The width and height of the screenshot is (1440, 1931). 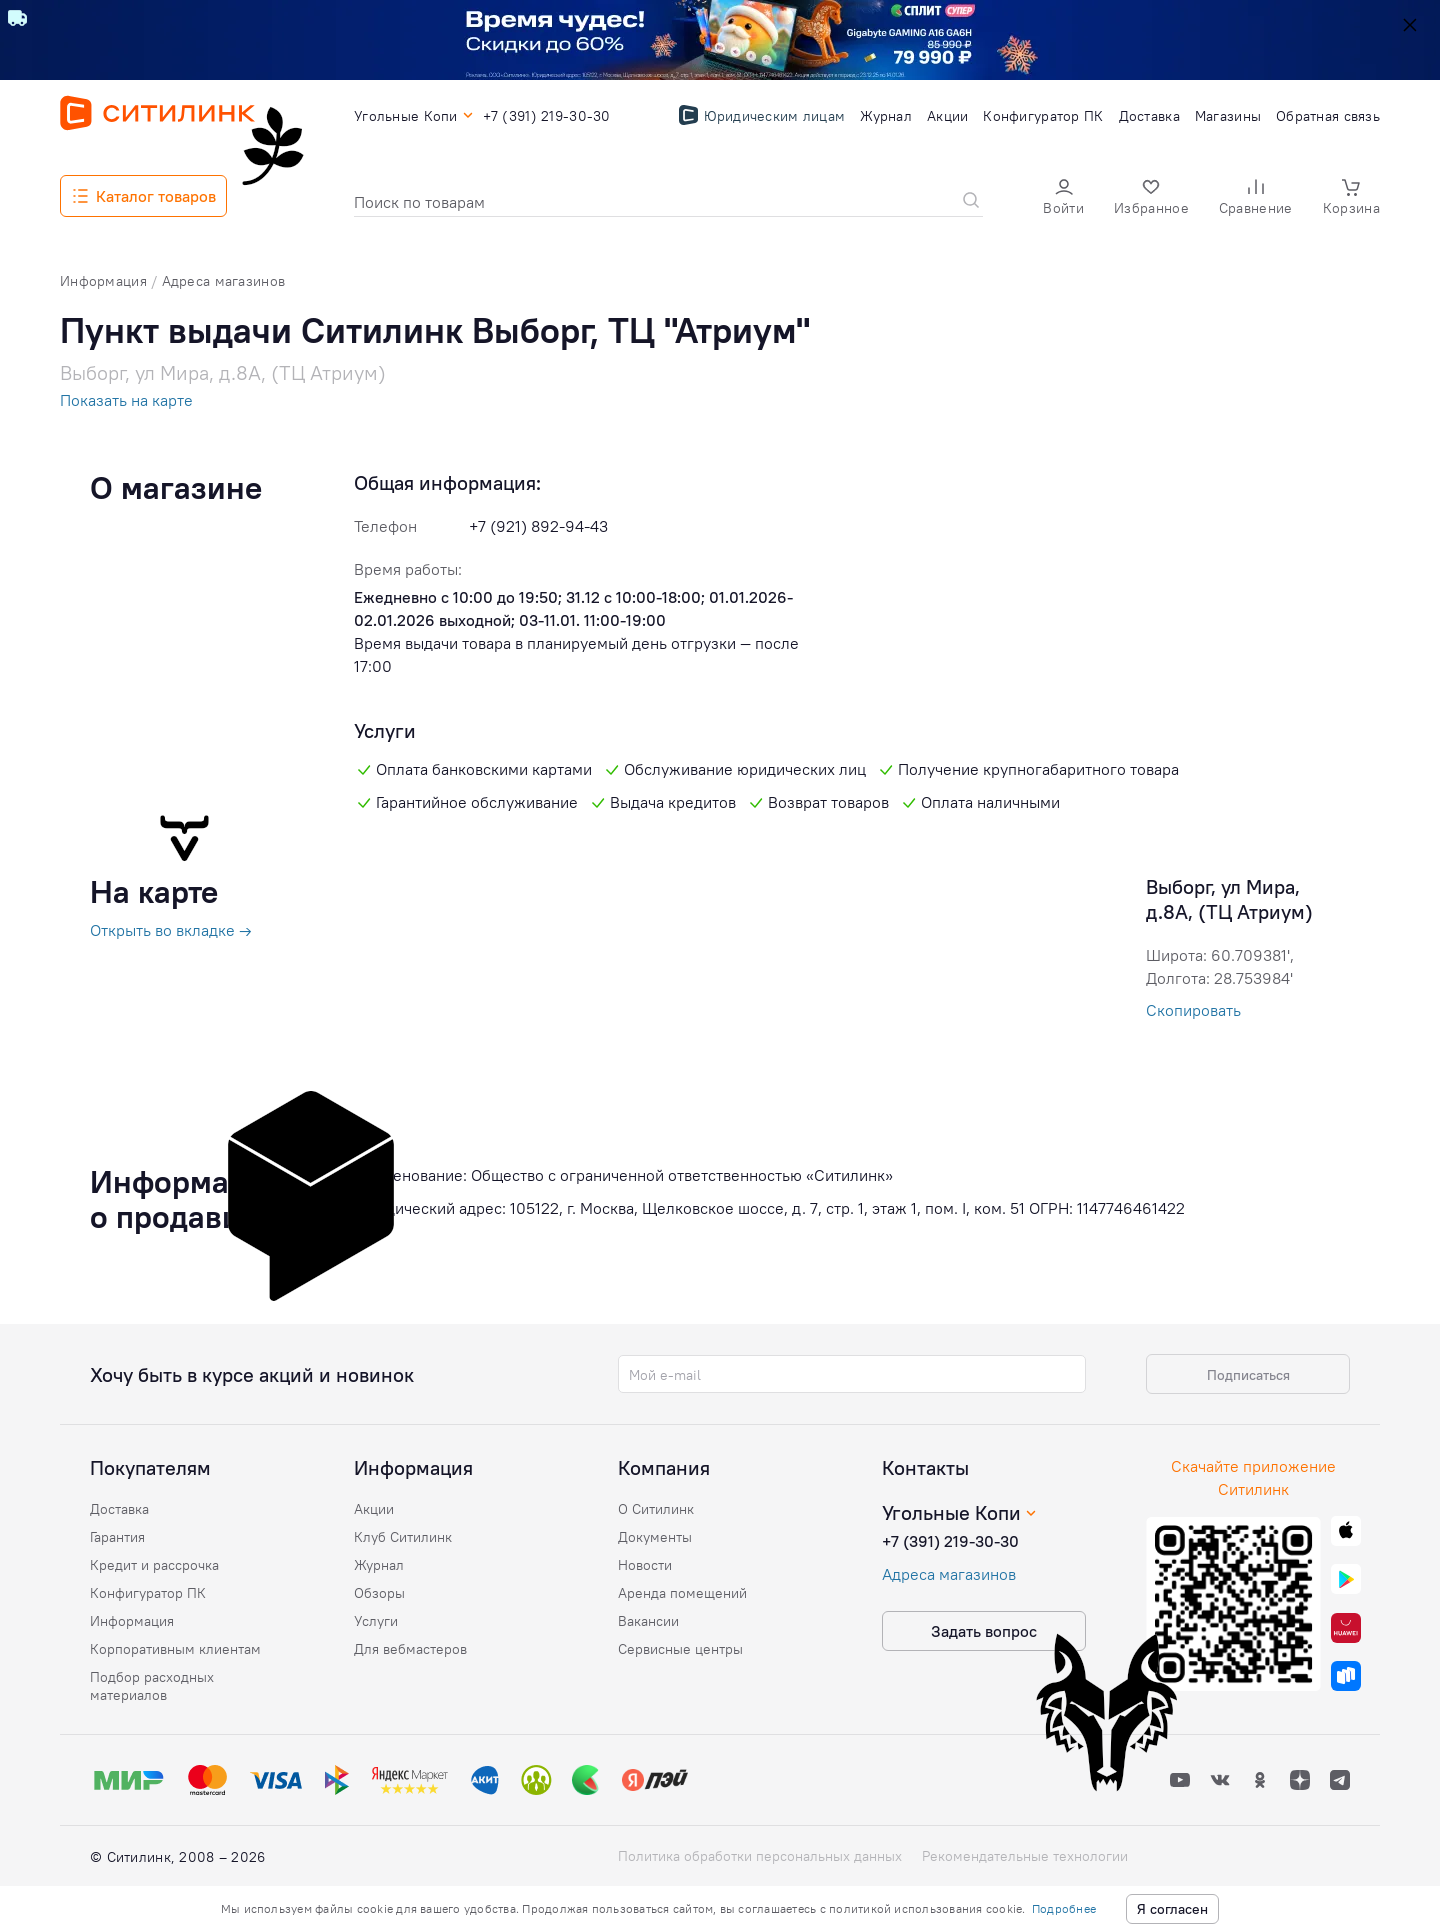 What do you see at coordinates (311, 1196) in the screenshot?
I see `access Google Dialogflow conversational AI platform` at bounding box center [311, 1196].